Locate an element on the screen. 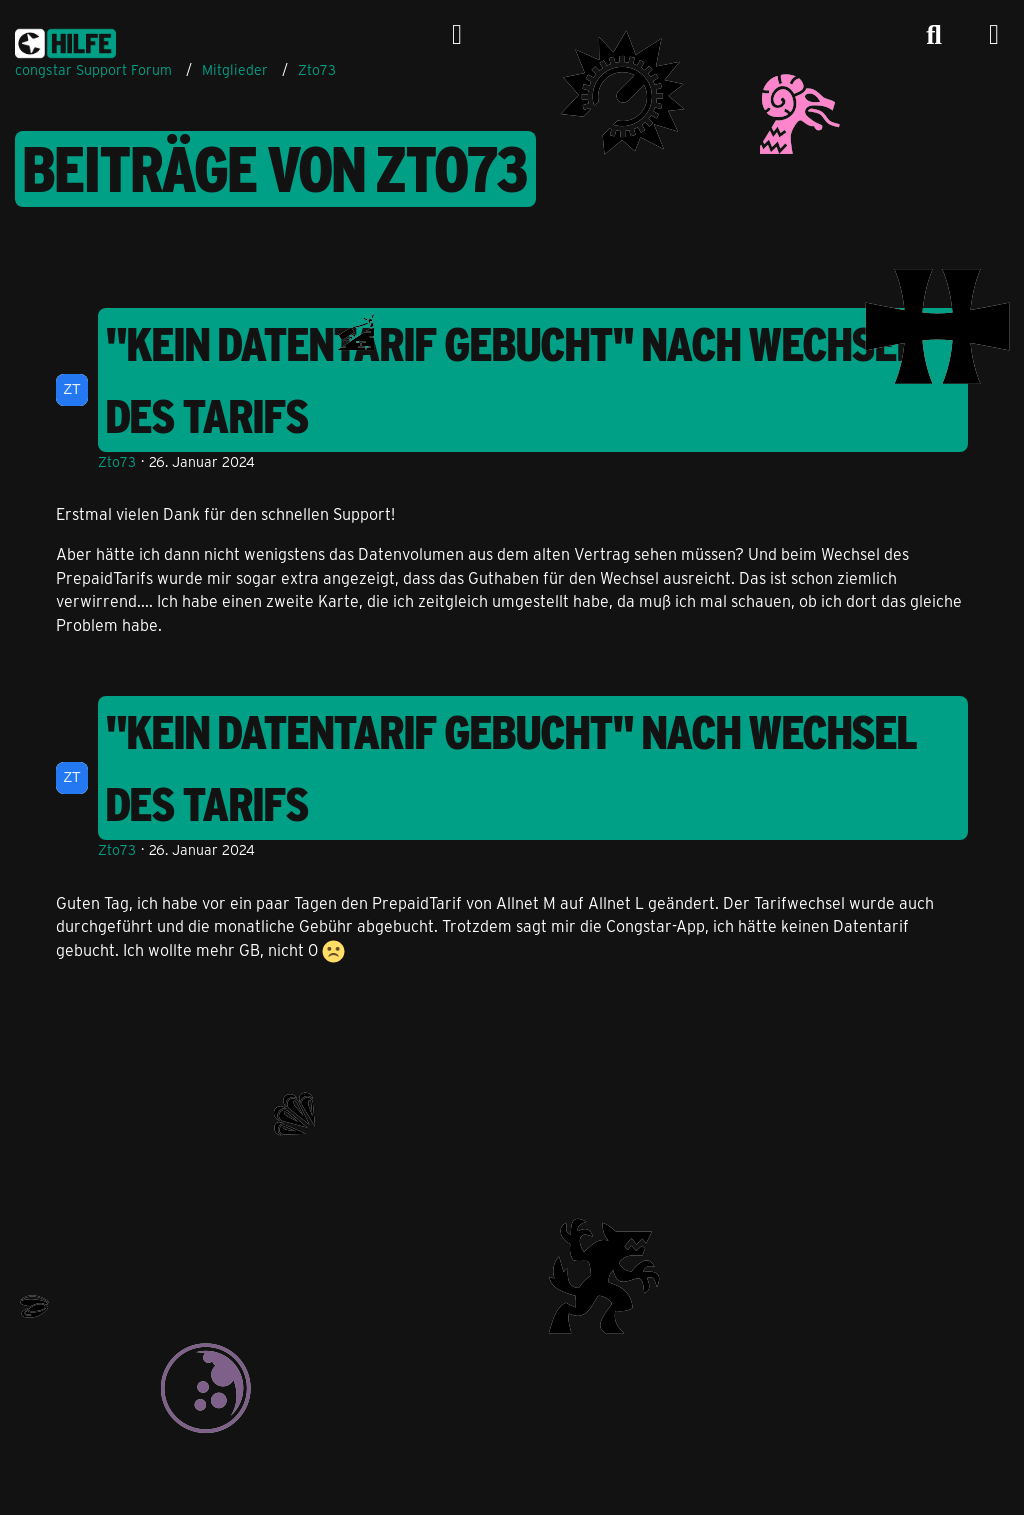 The image size is (1024, 1515). select claw or slash attack ability is located at coordinates (295, 1114).